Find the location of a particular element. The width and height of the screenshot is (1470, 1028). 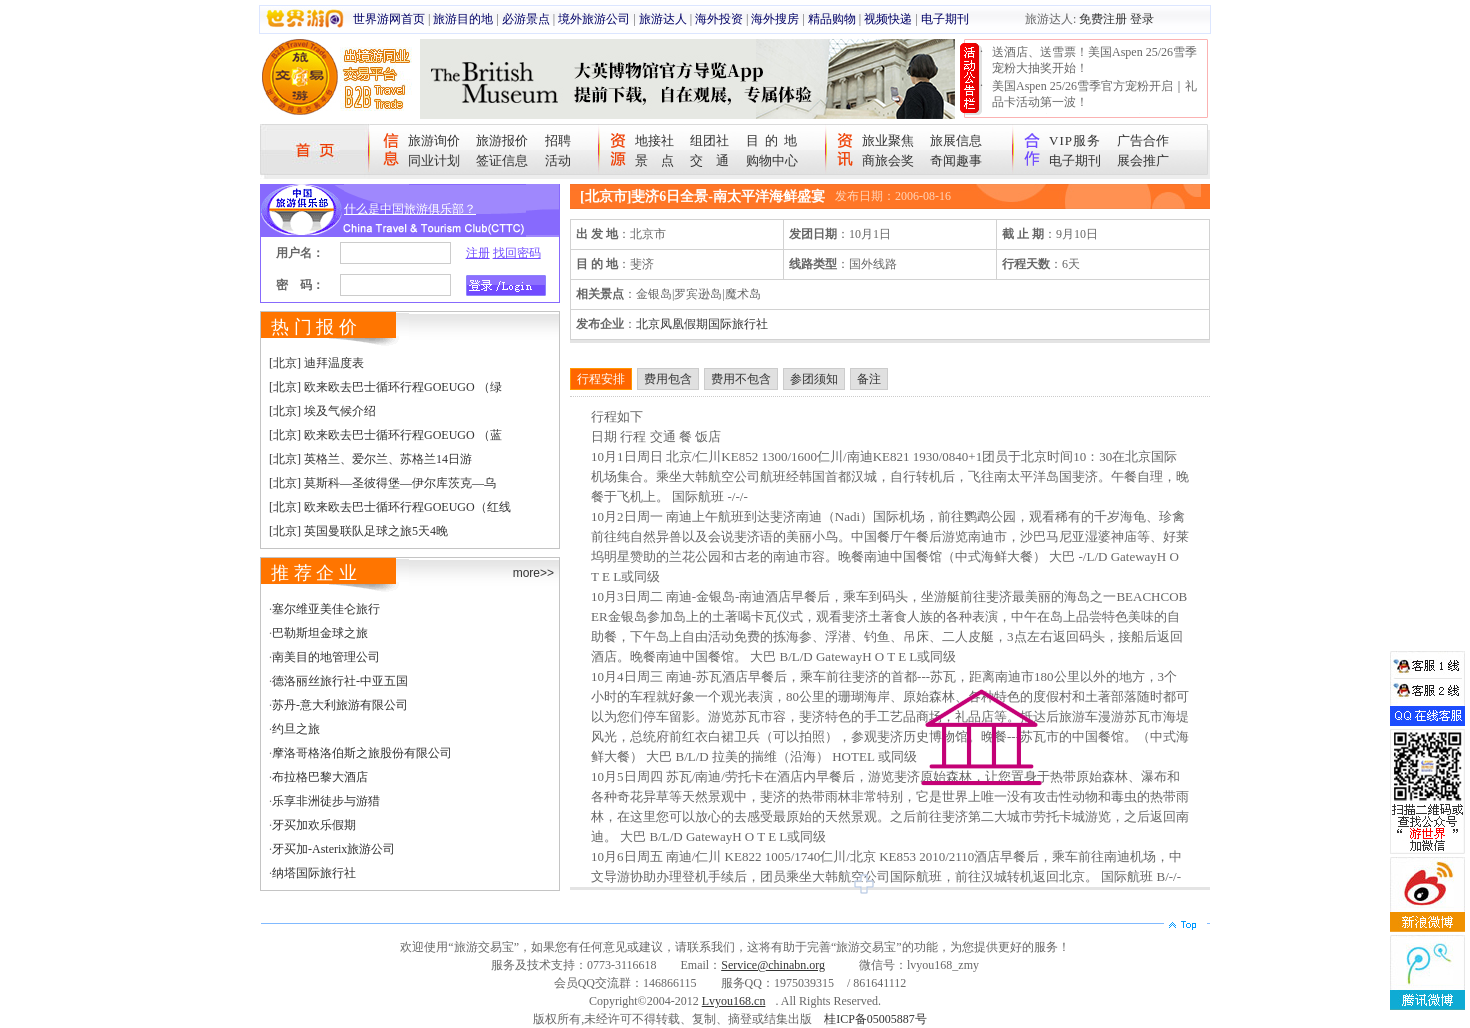

access health or medical information is located at coordinates (864, 884).